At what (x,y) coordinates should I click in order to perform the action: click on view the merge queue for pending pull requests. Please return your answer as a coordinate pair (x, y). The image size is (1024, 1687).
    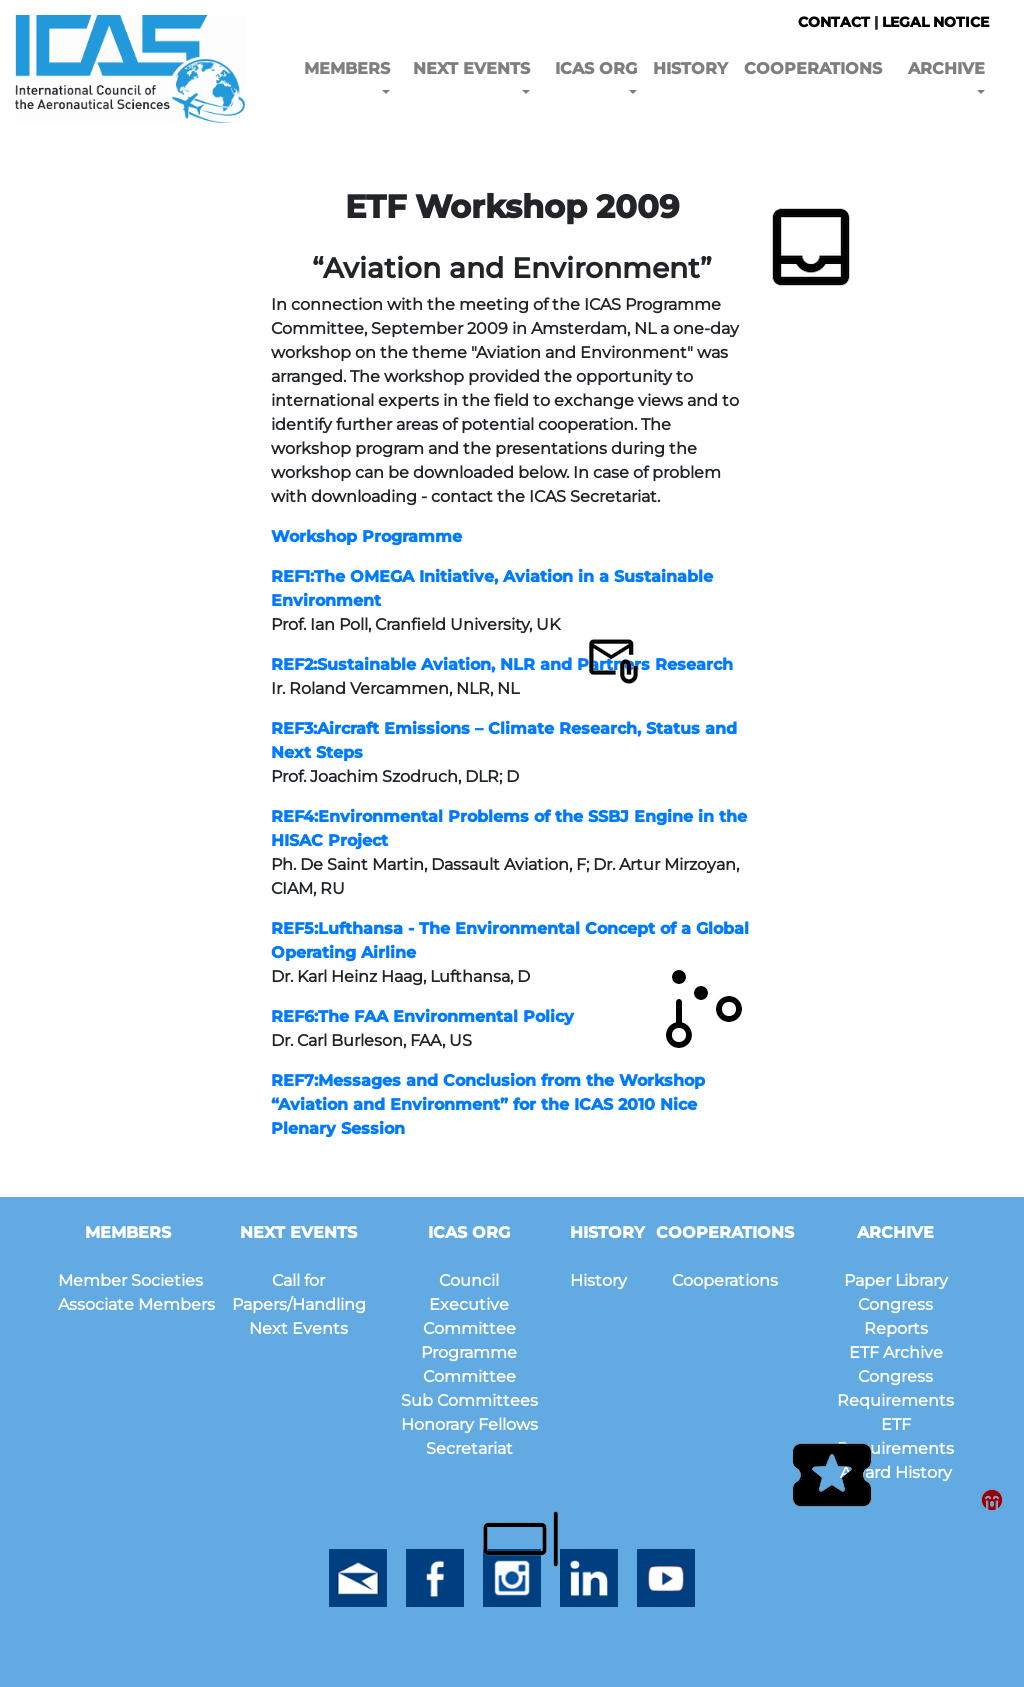
    Looking at the image, I should click on (704, 1006).